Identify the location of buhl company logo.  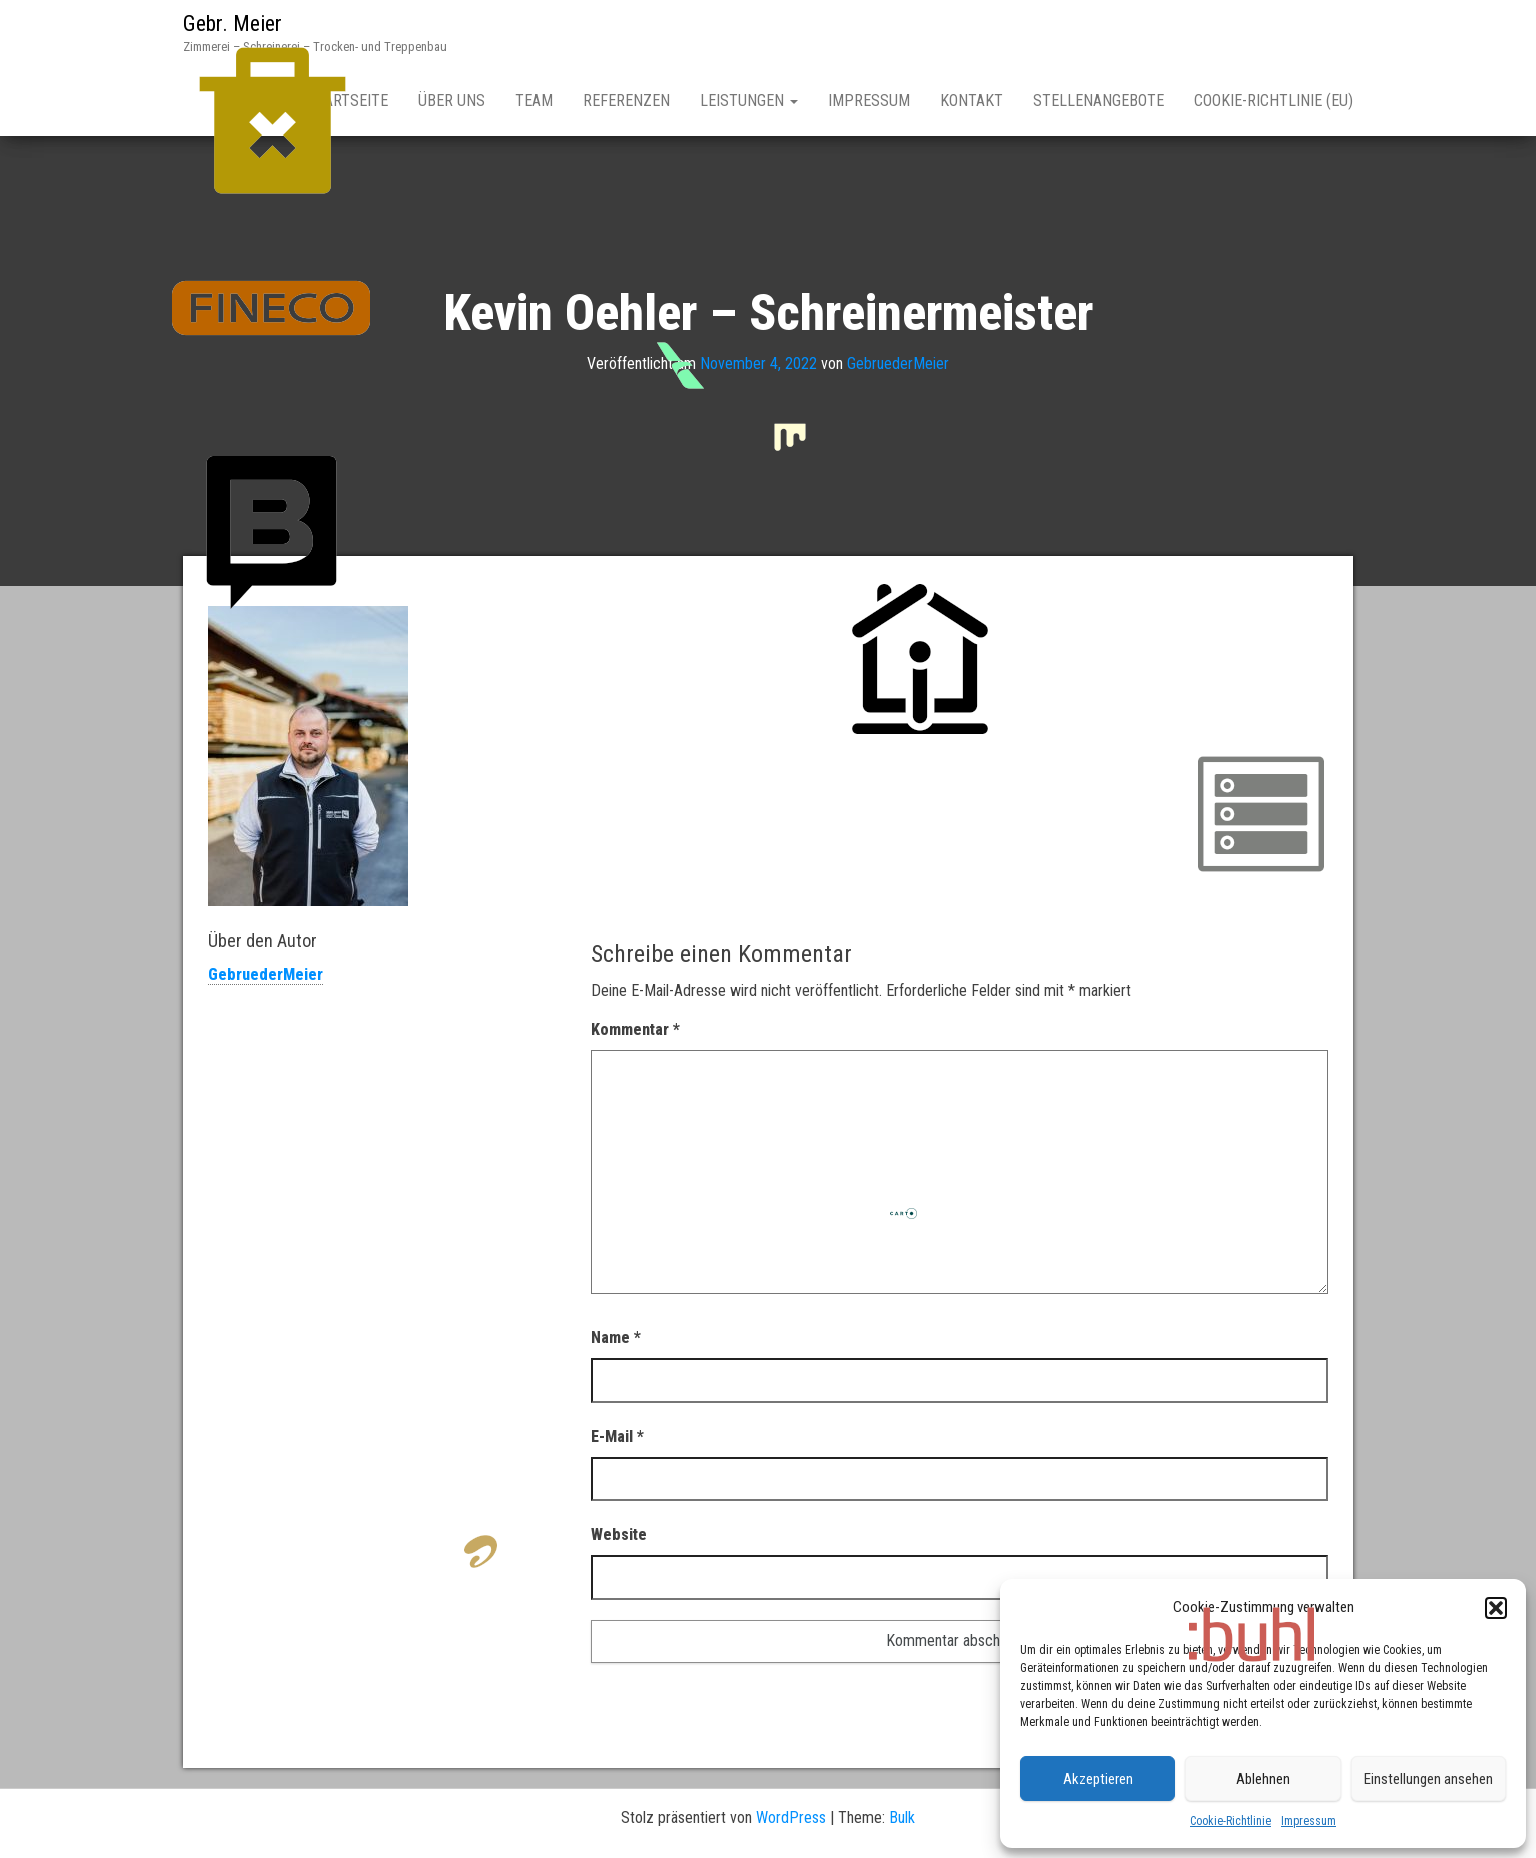
(1251, 1634).